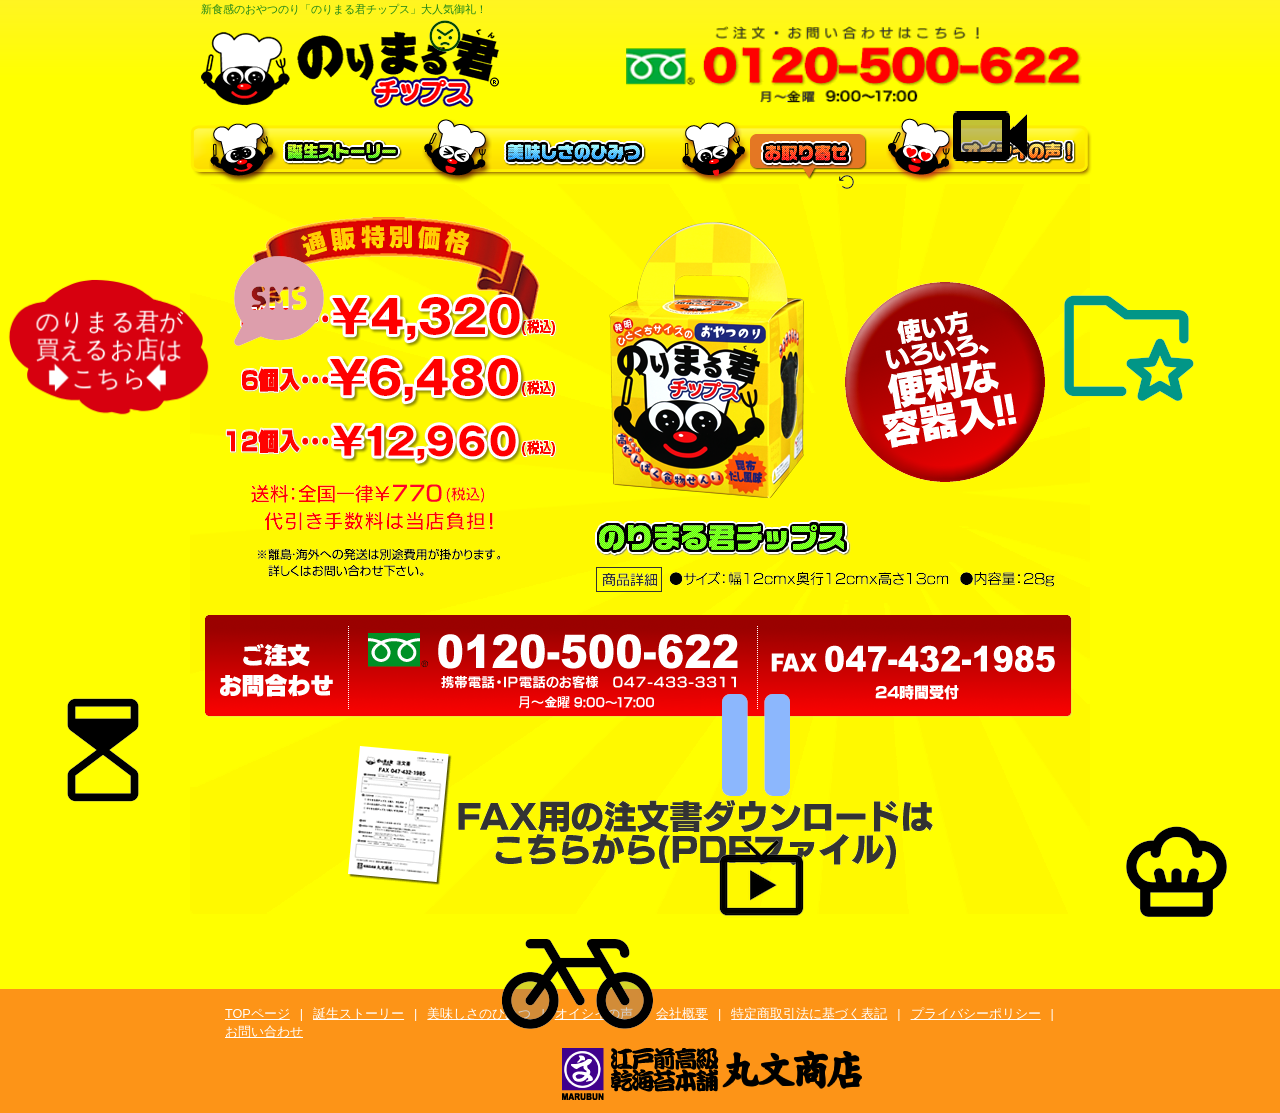 Image resolution: width=1280 pixels, height=1113 pixels. I want to click on access bike-sharing or cycling services, so click(577, 981).